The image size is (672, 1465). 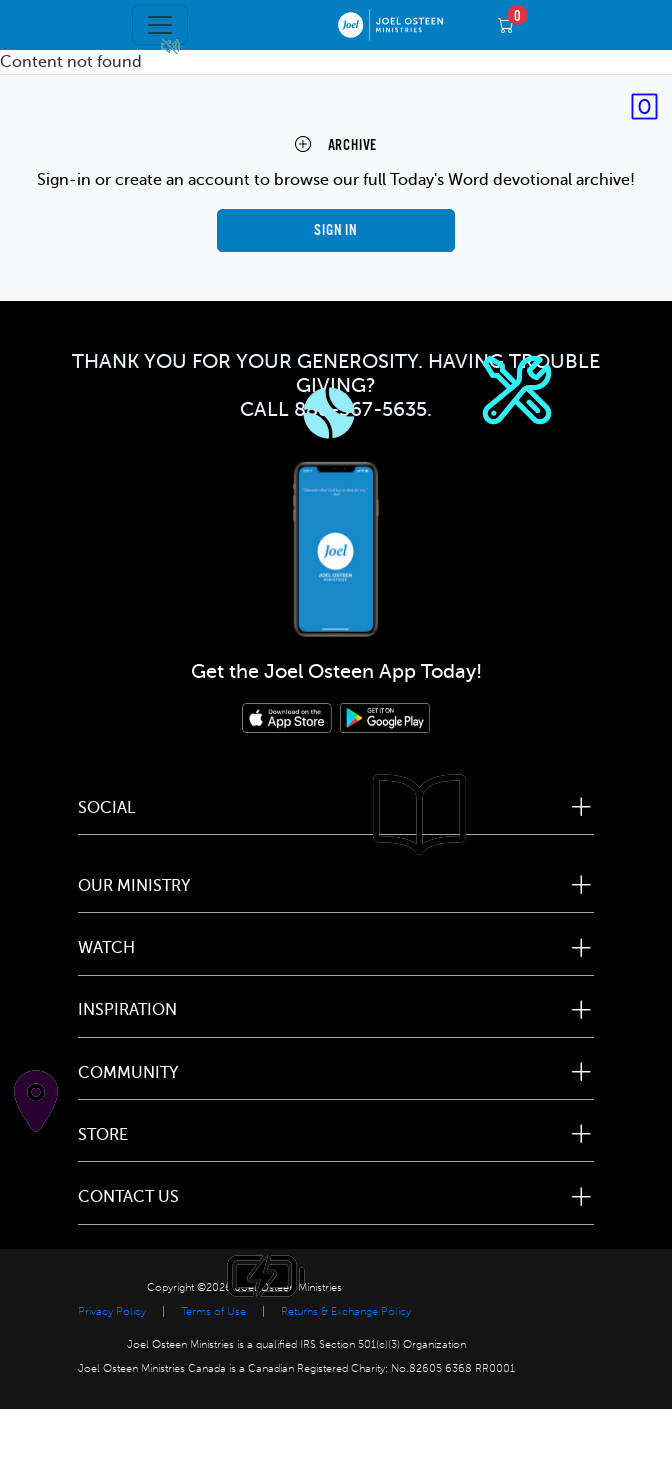 I want to click on indicates zero or null value, so click(x=644, y=106).